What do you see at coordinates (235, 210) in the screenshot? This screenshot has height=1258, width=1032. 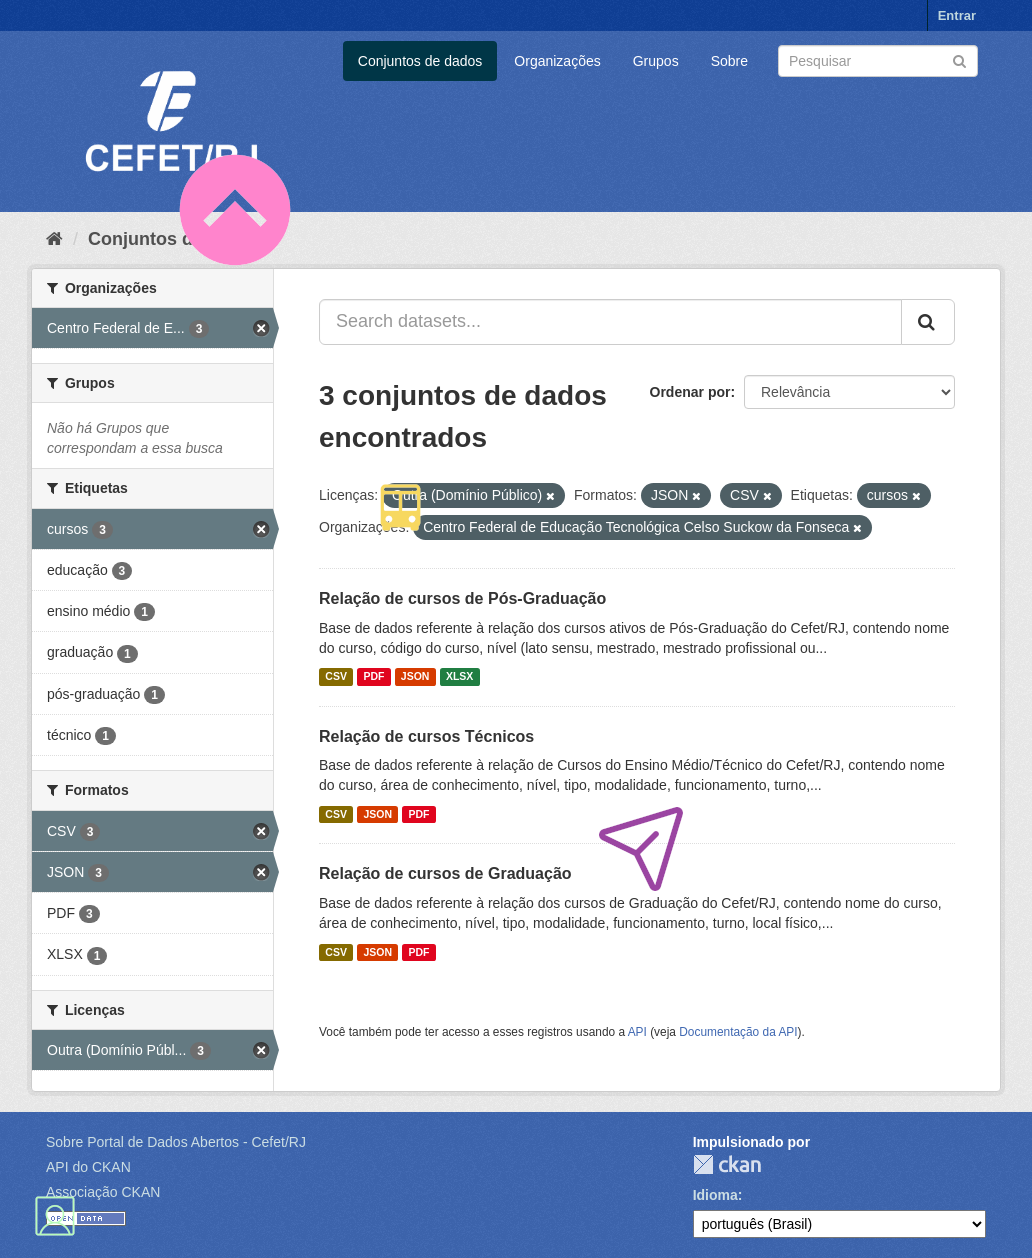 I see `scroll to top of page` at bounding box center [235, 210].